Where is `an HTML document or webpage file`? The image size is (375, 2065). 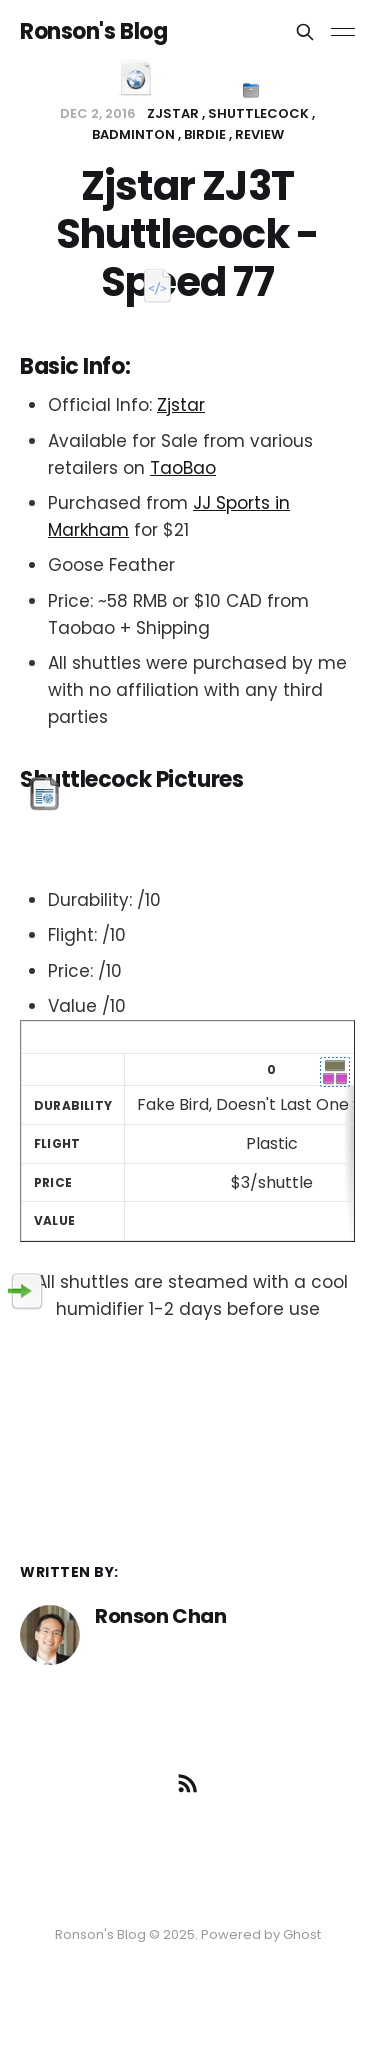
an HTML document or webpage file is located at coordinates (157, 285).